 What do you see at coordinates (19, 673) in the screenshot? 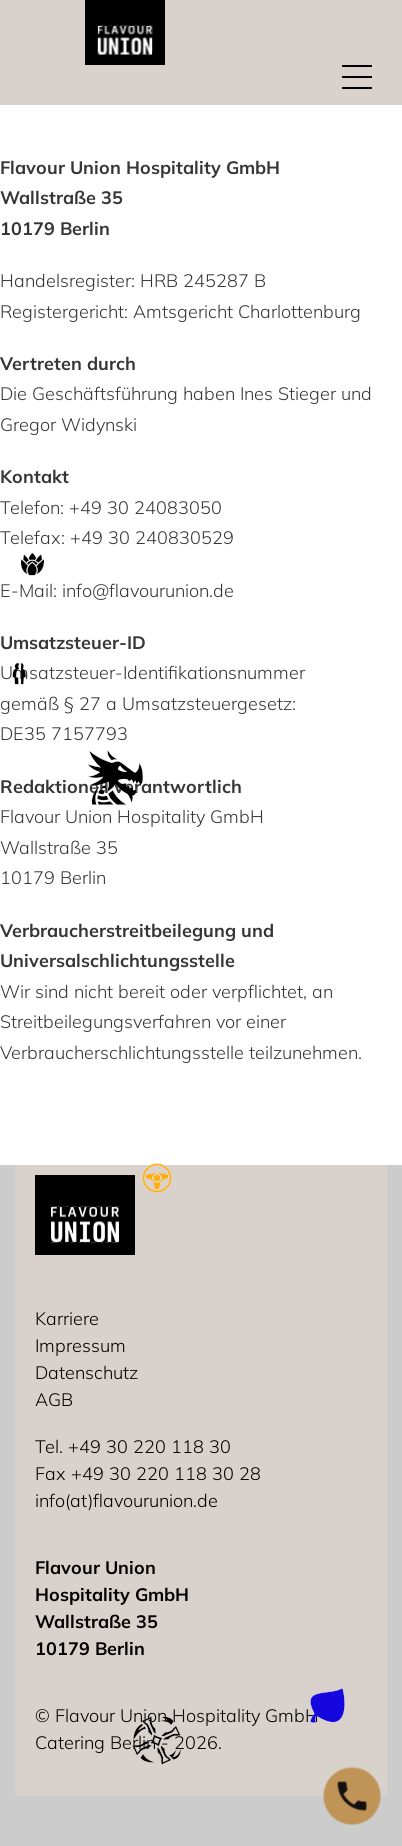
I see `summon a ghost companion` at bounding box center [19, 673].